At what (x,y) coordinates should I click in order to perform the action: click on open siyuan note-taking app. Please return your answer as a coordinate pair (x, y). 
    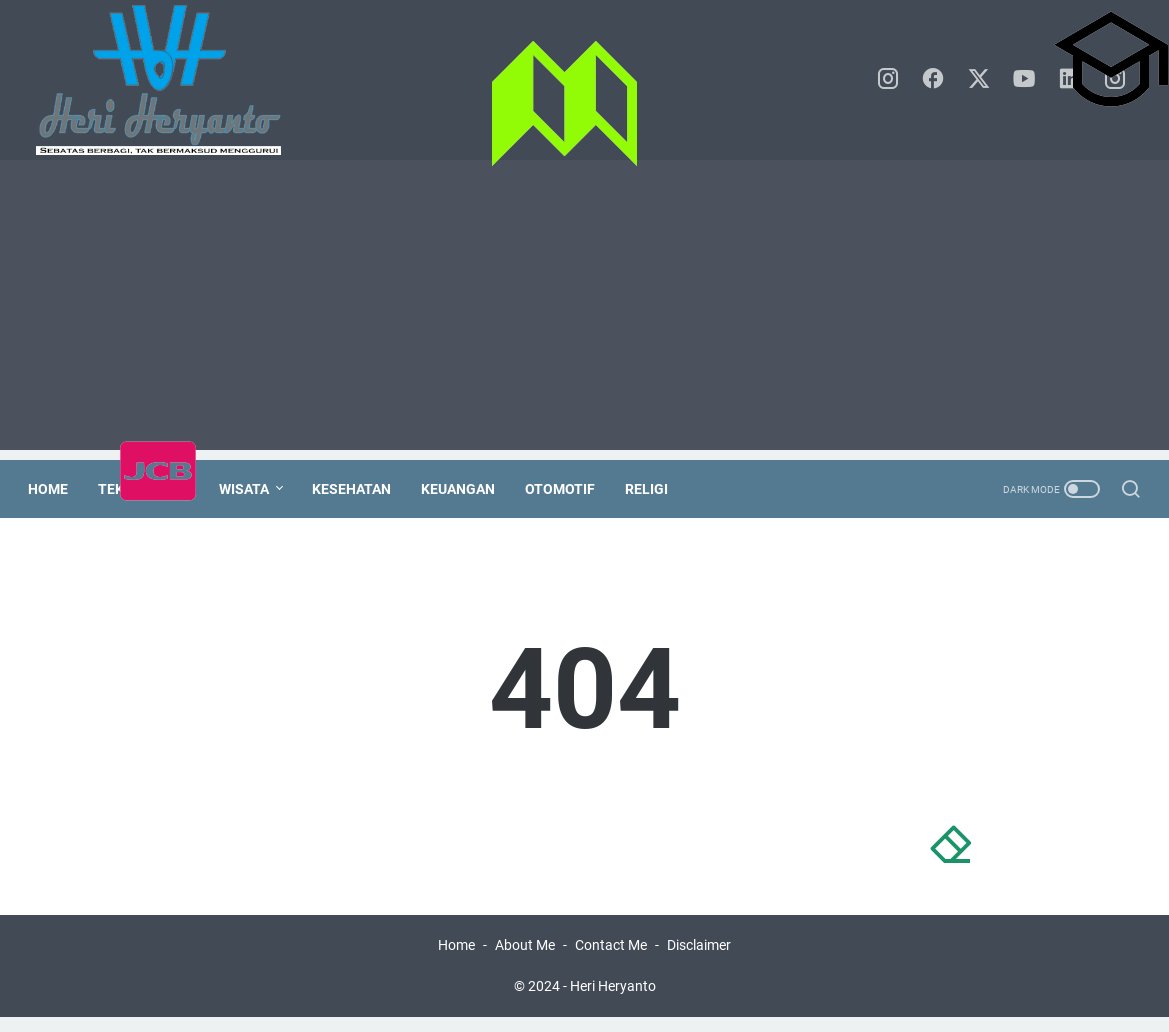
    Looking at the image, I should click on (564, 103).